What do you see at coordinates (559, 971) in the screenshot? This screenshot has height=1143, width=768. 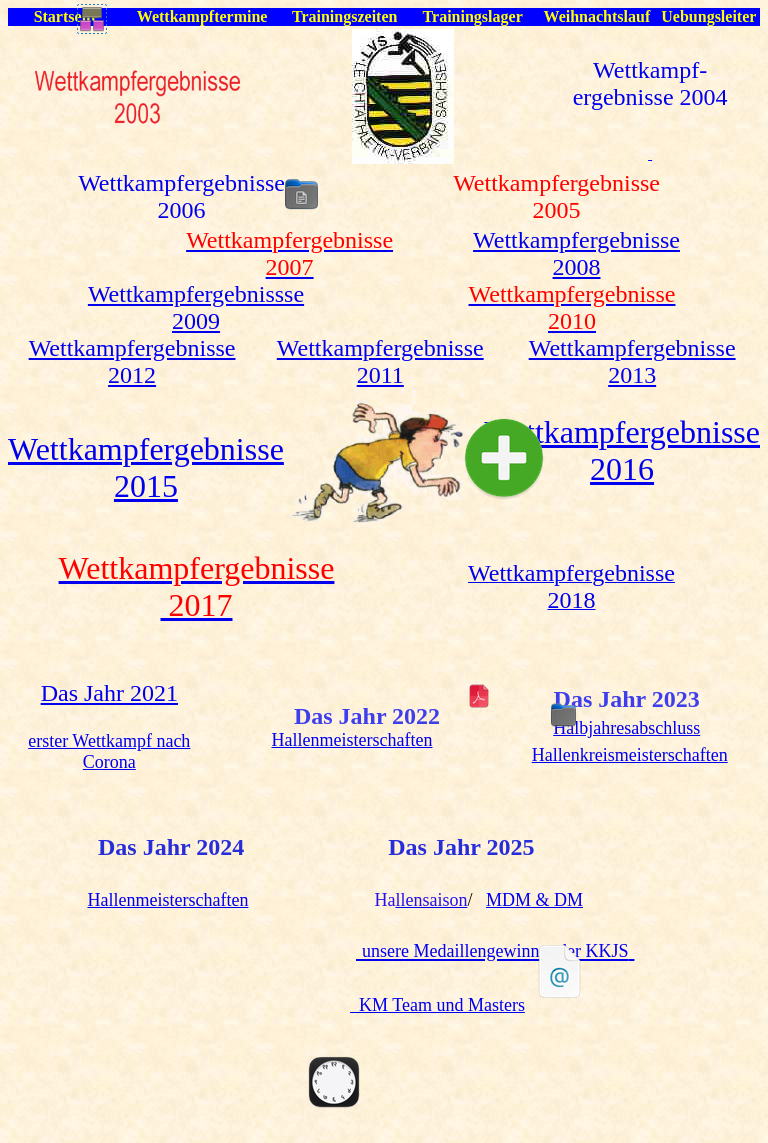 I see `an email message file or .eml attachment` at bounding box center [559, 971].